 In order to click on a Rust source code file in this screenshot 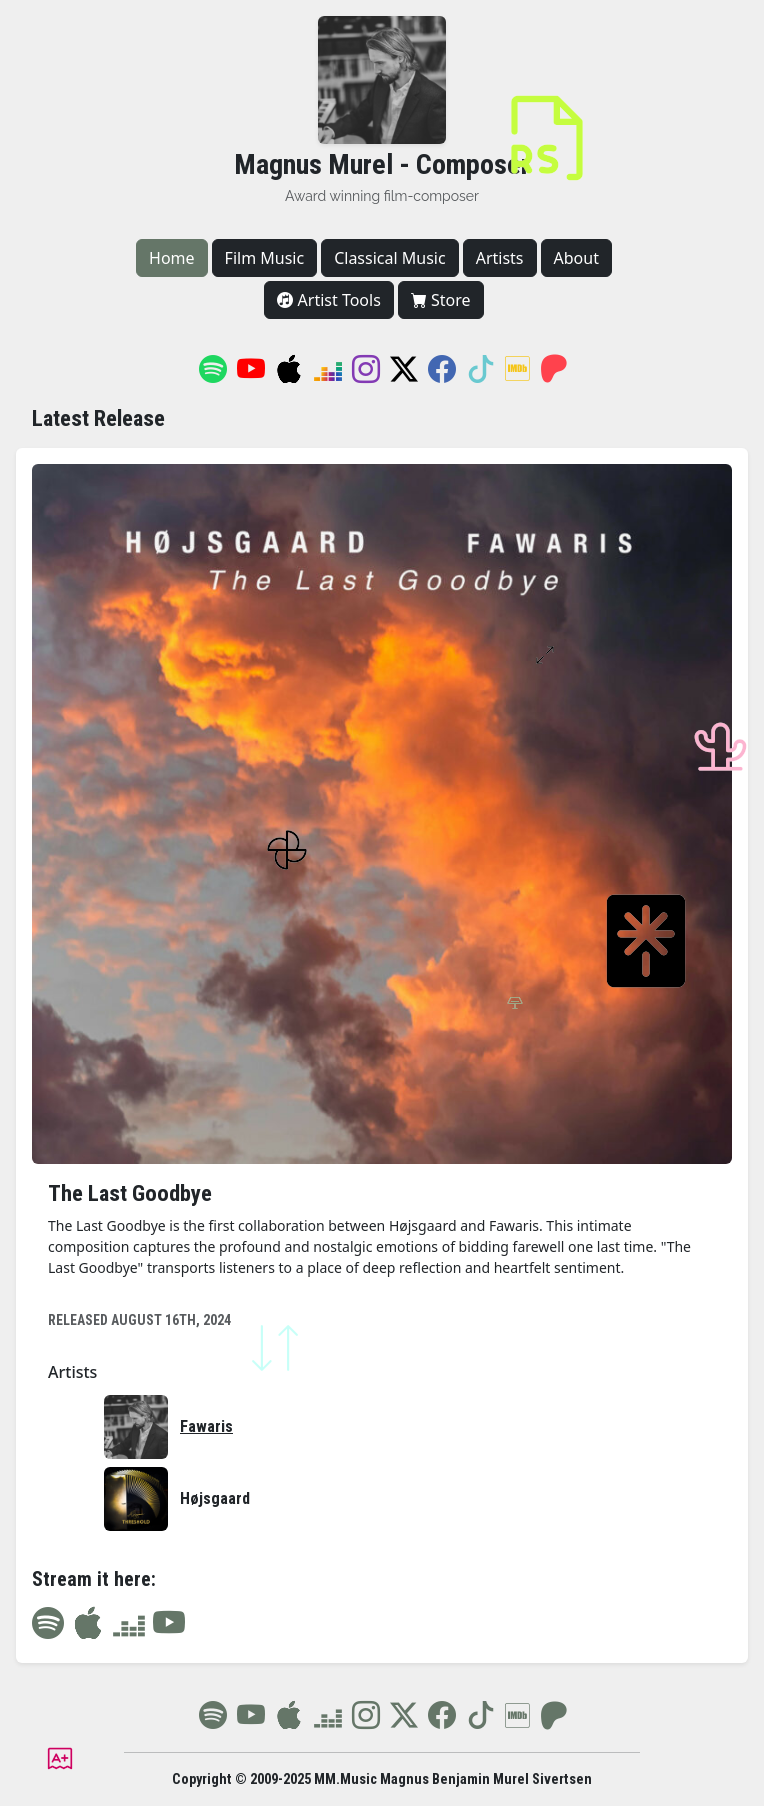, I will do `click(547, 138)`.